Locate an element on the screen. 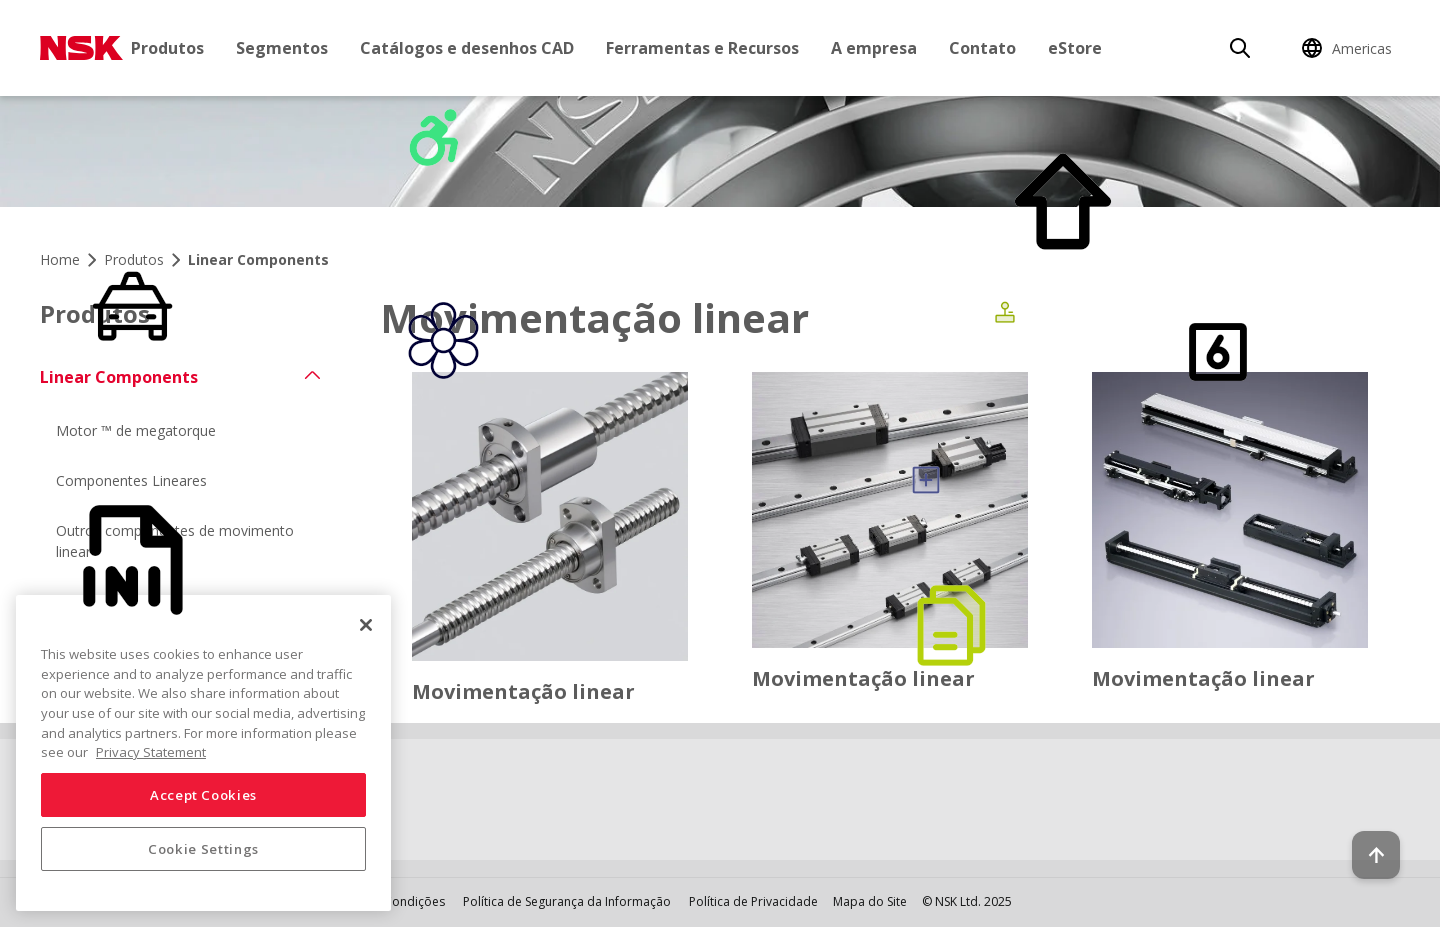 The height and width of the screenshot is (927, 1440). indicates wheelchair accessible route or facility is located at coordinates (434, 137).